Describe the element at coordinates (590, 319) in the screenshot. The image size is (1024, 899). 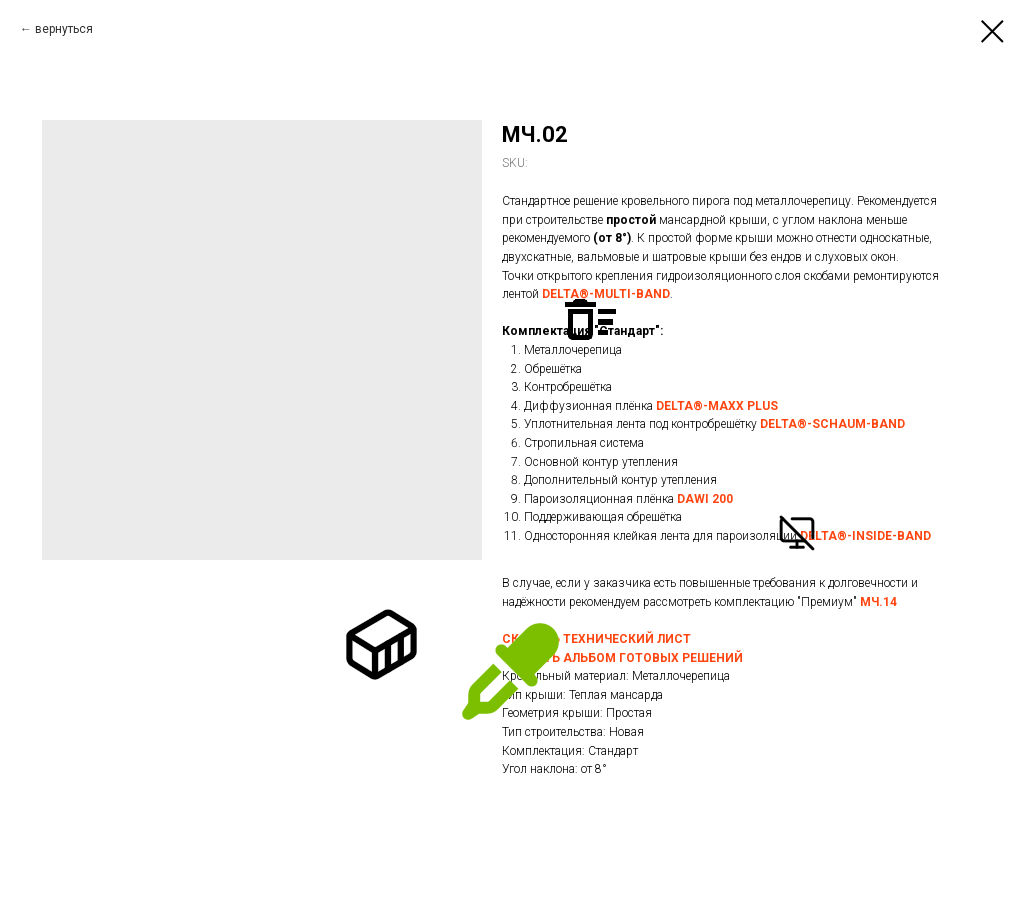
I see `delete all selected items` at that location.